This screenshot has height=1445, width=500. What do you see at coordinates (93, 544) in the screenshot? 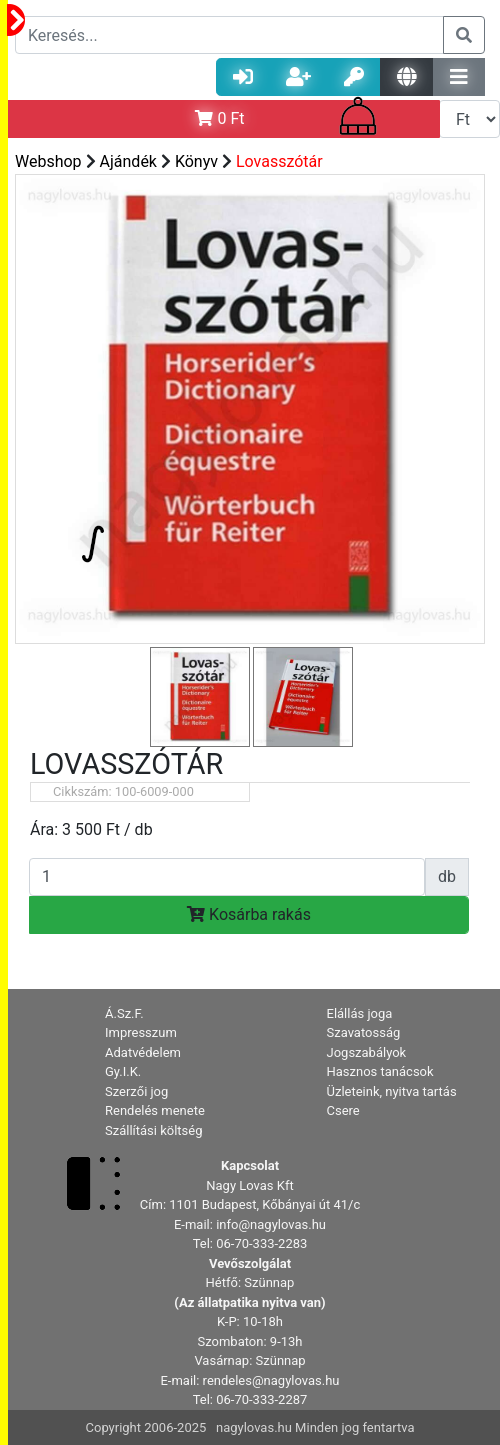
I see `access integral calculus tools` at bounding box center [93, 544].